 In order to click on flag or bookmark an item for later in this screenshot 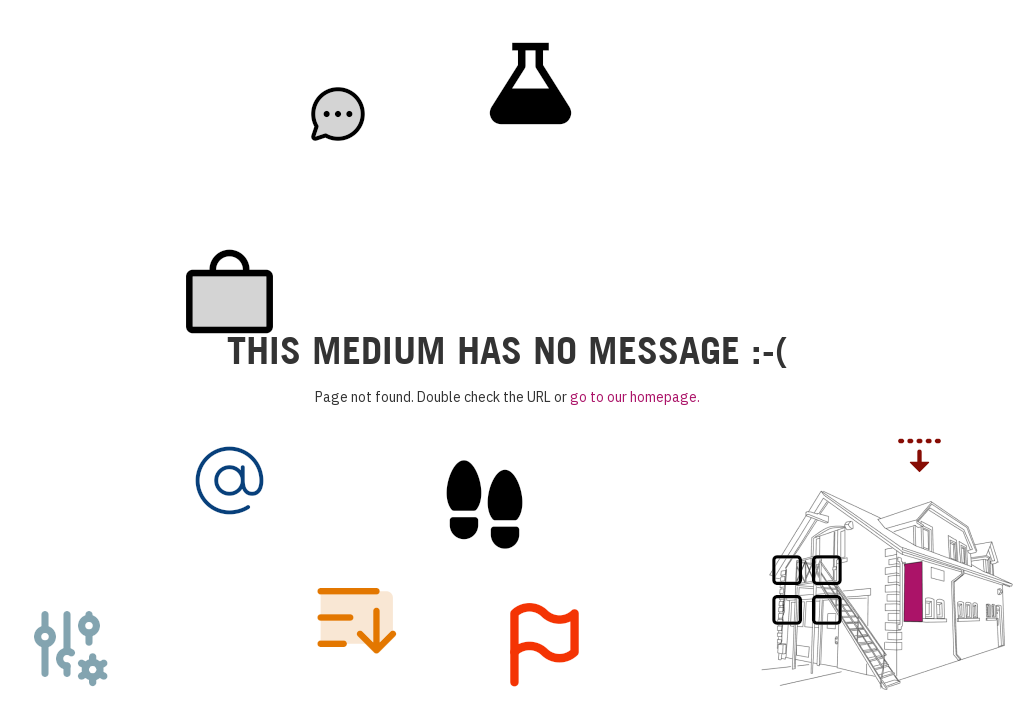, I will do `click(544, 643)`.